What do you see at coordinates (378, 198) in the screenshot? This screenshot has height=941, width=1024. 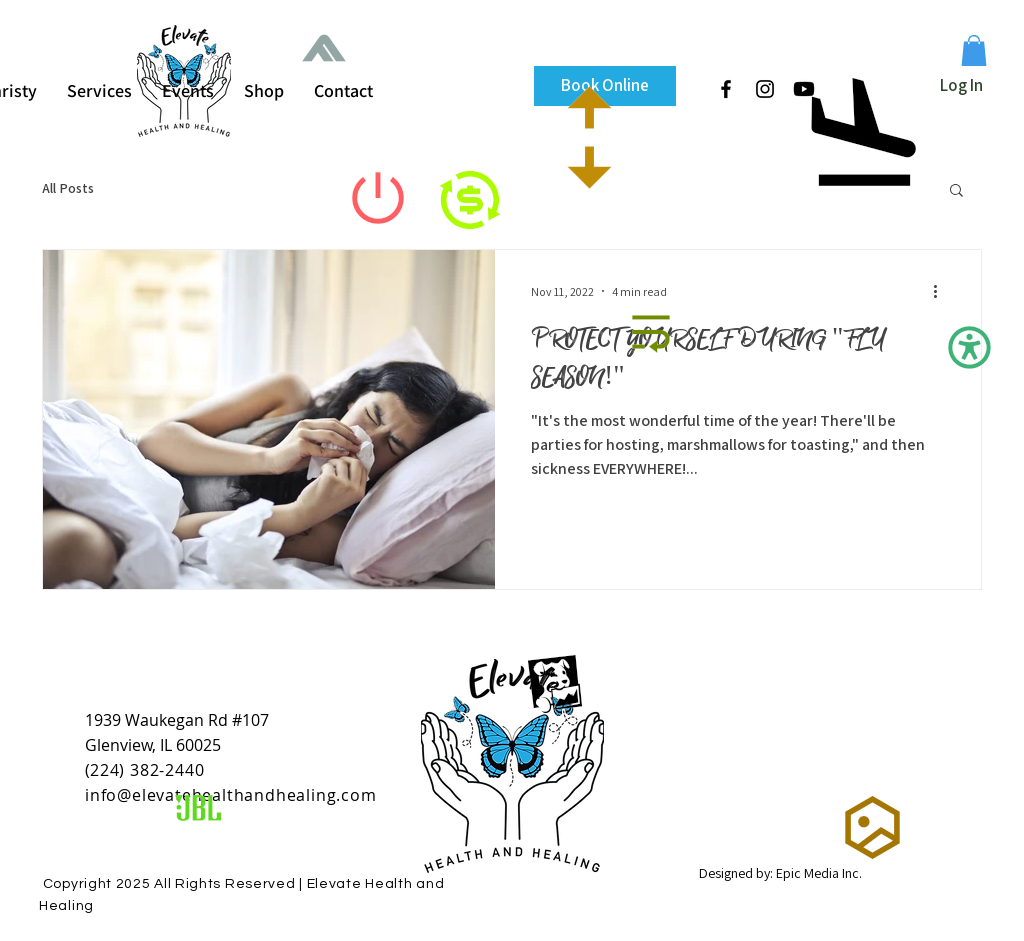 I see `power off or shut down the device` at bounding box center [378, 198].